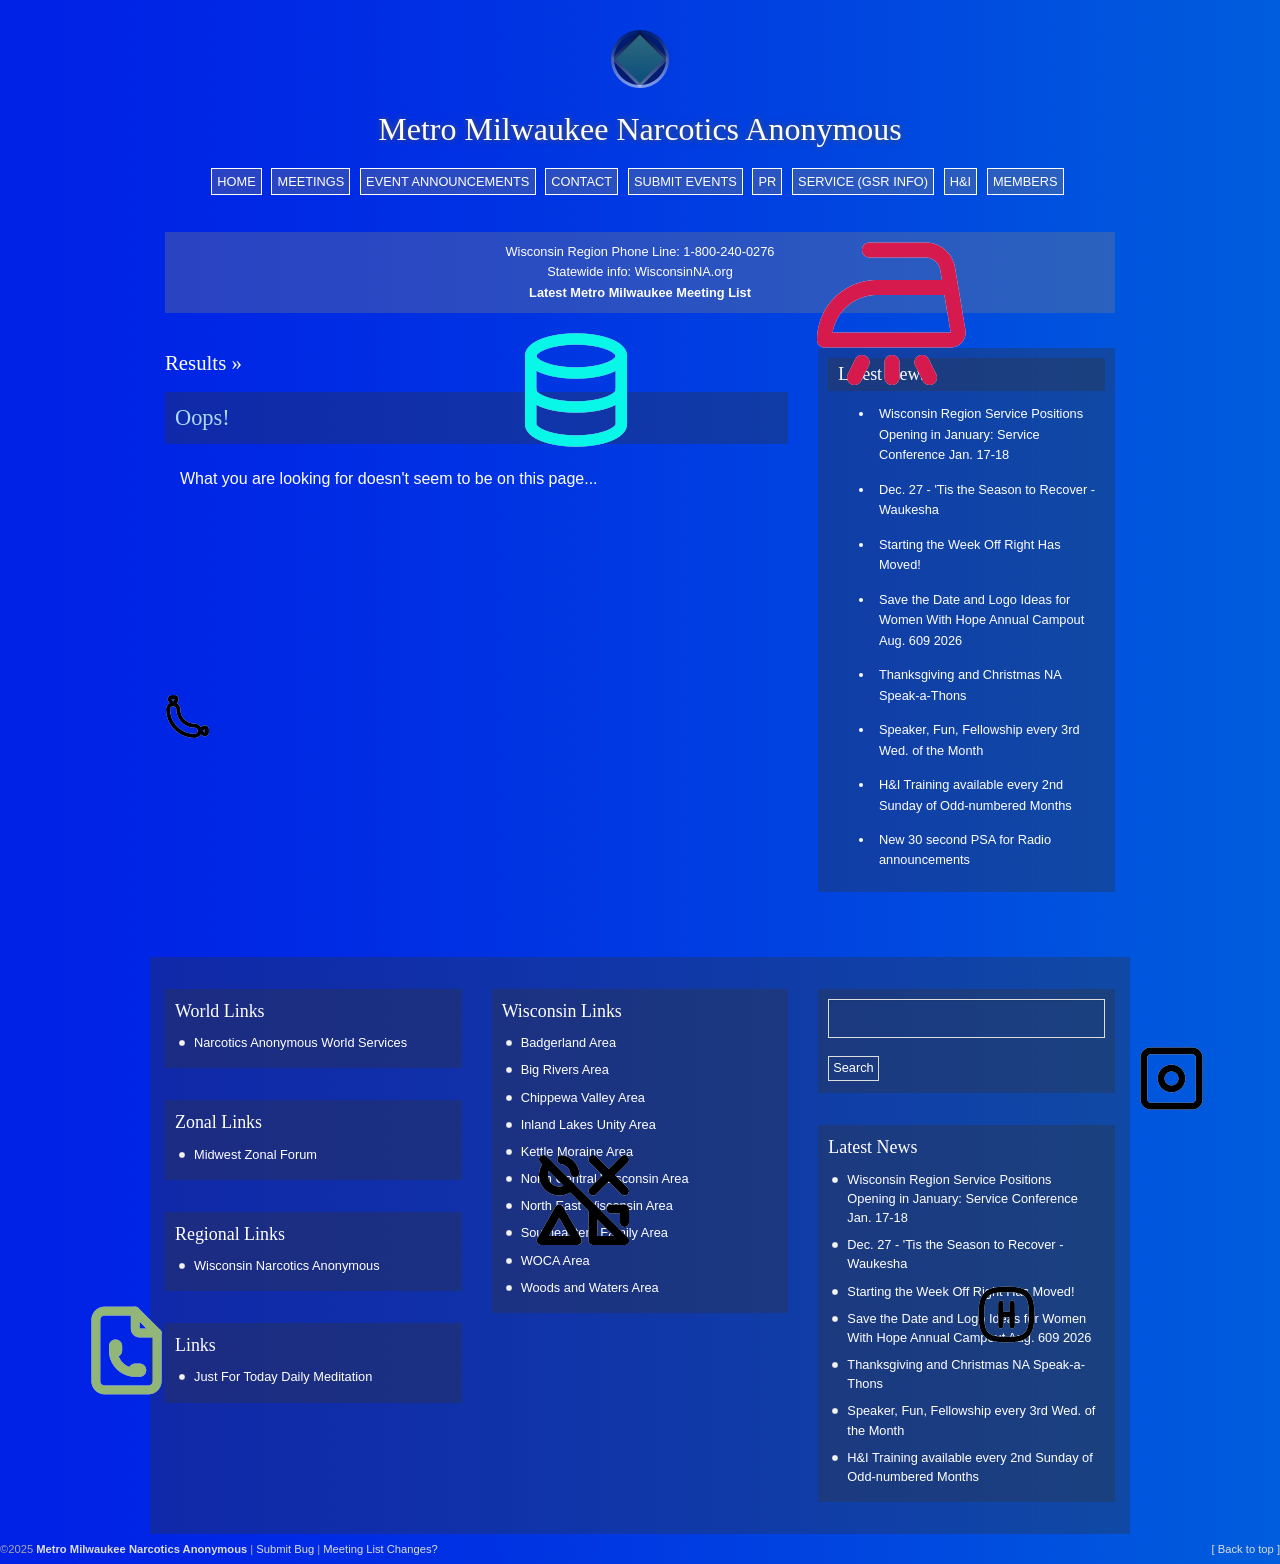  Describe the element at coordinates (576, 390) in the screenshot. I see `access database or data storage` at that location.